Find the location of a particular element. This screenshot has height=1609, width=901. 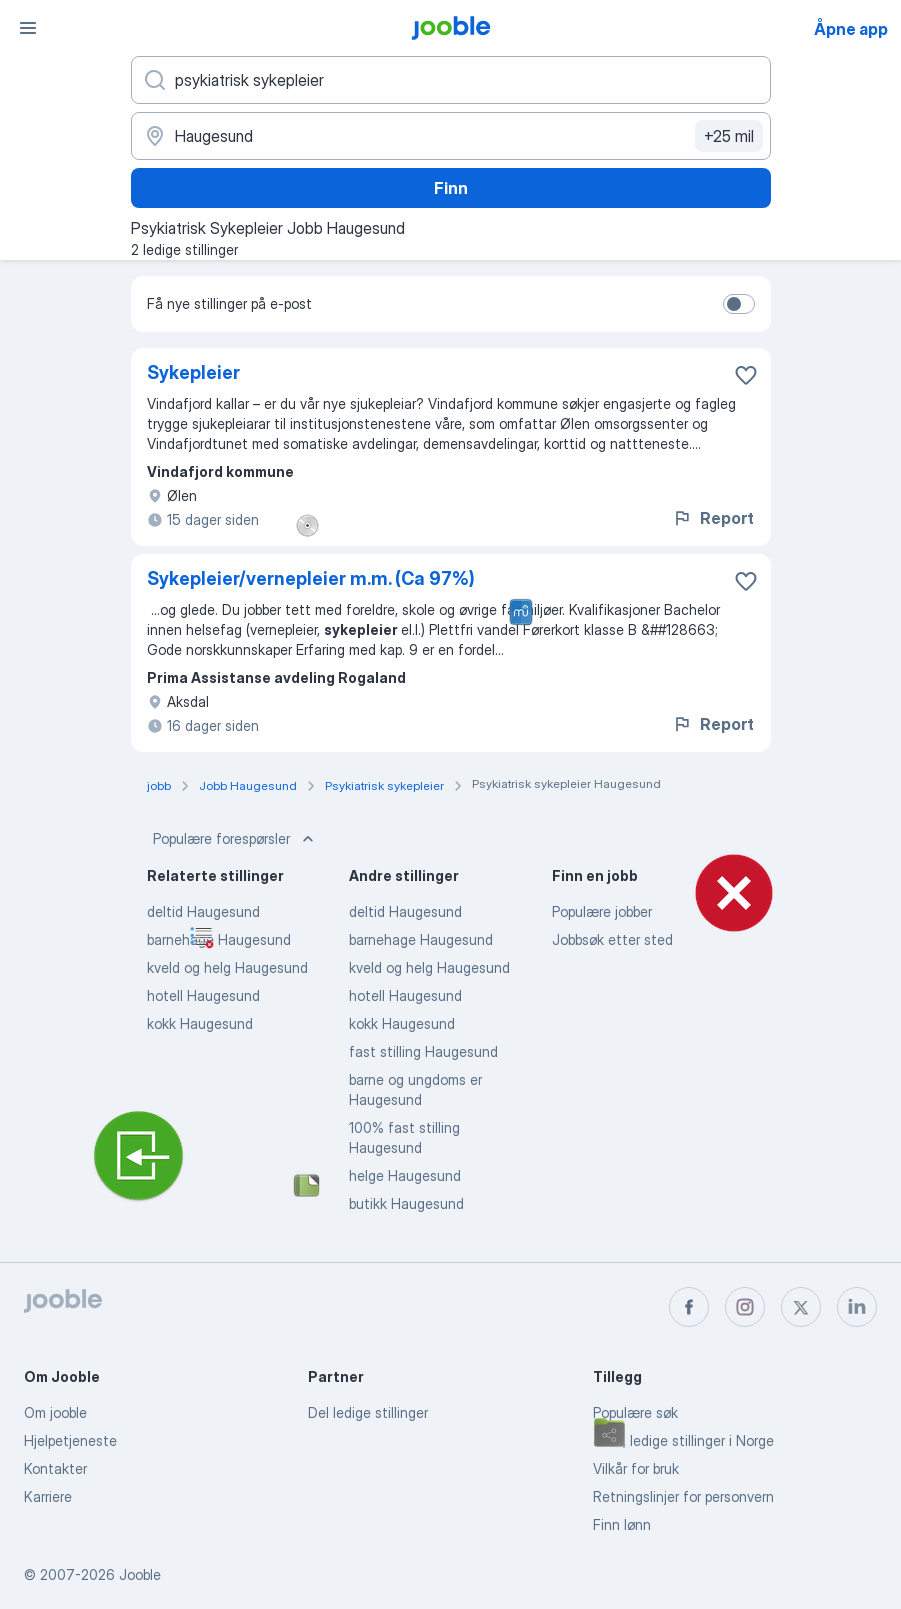

access DVD or optical disc drive is located at coordinates (307, 525).